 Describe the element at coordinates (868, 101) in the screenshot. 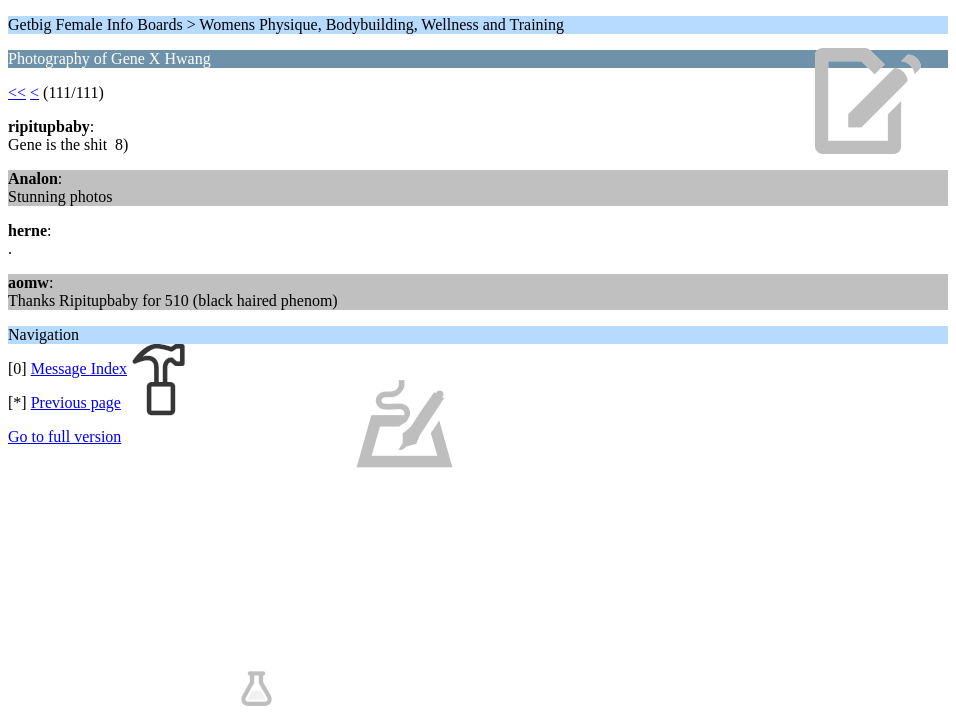

I see `open the text editor application` at that location.